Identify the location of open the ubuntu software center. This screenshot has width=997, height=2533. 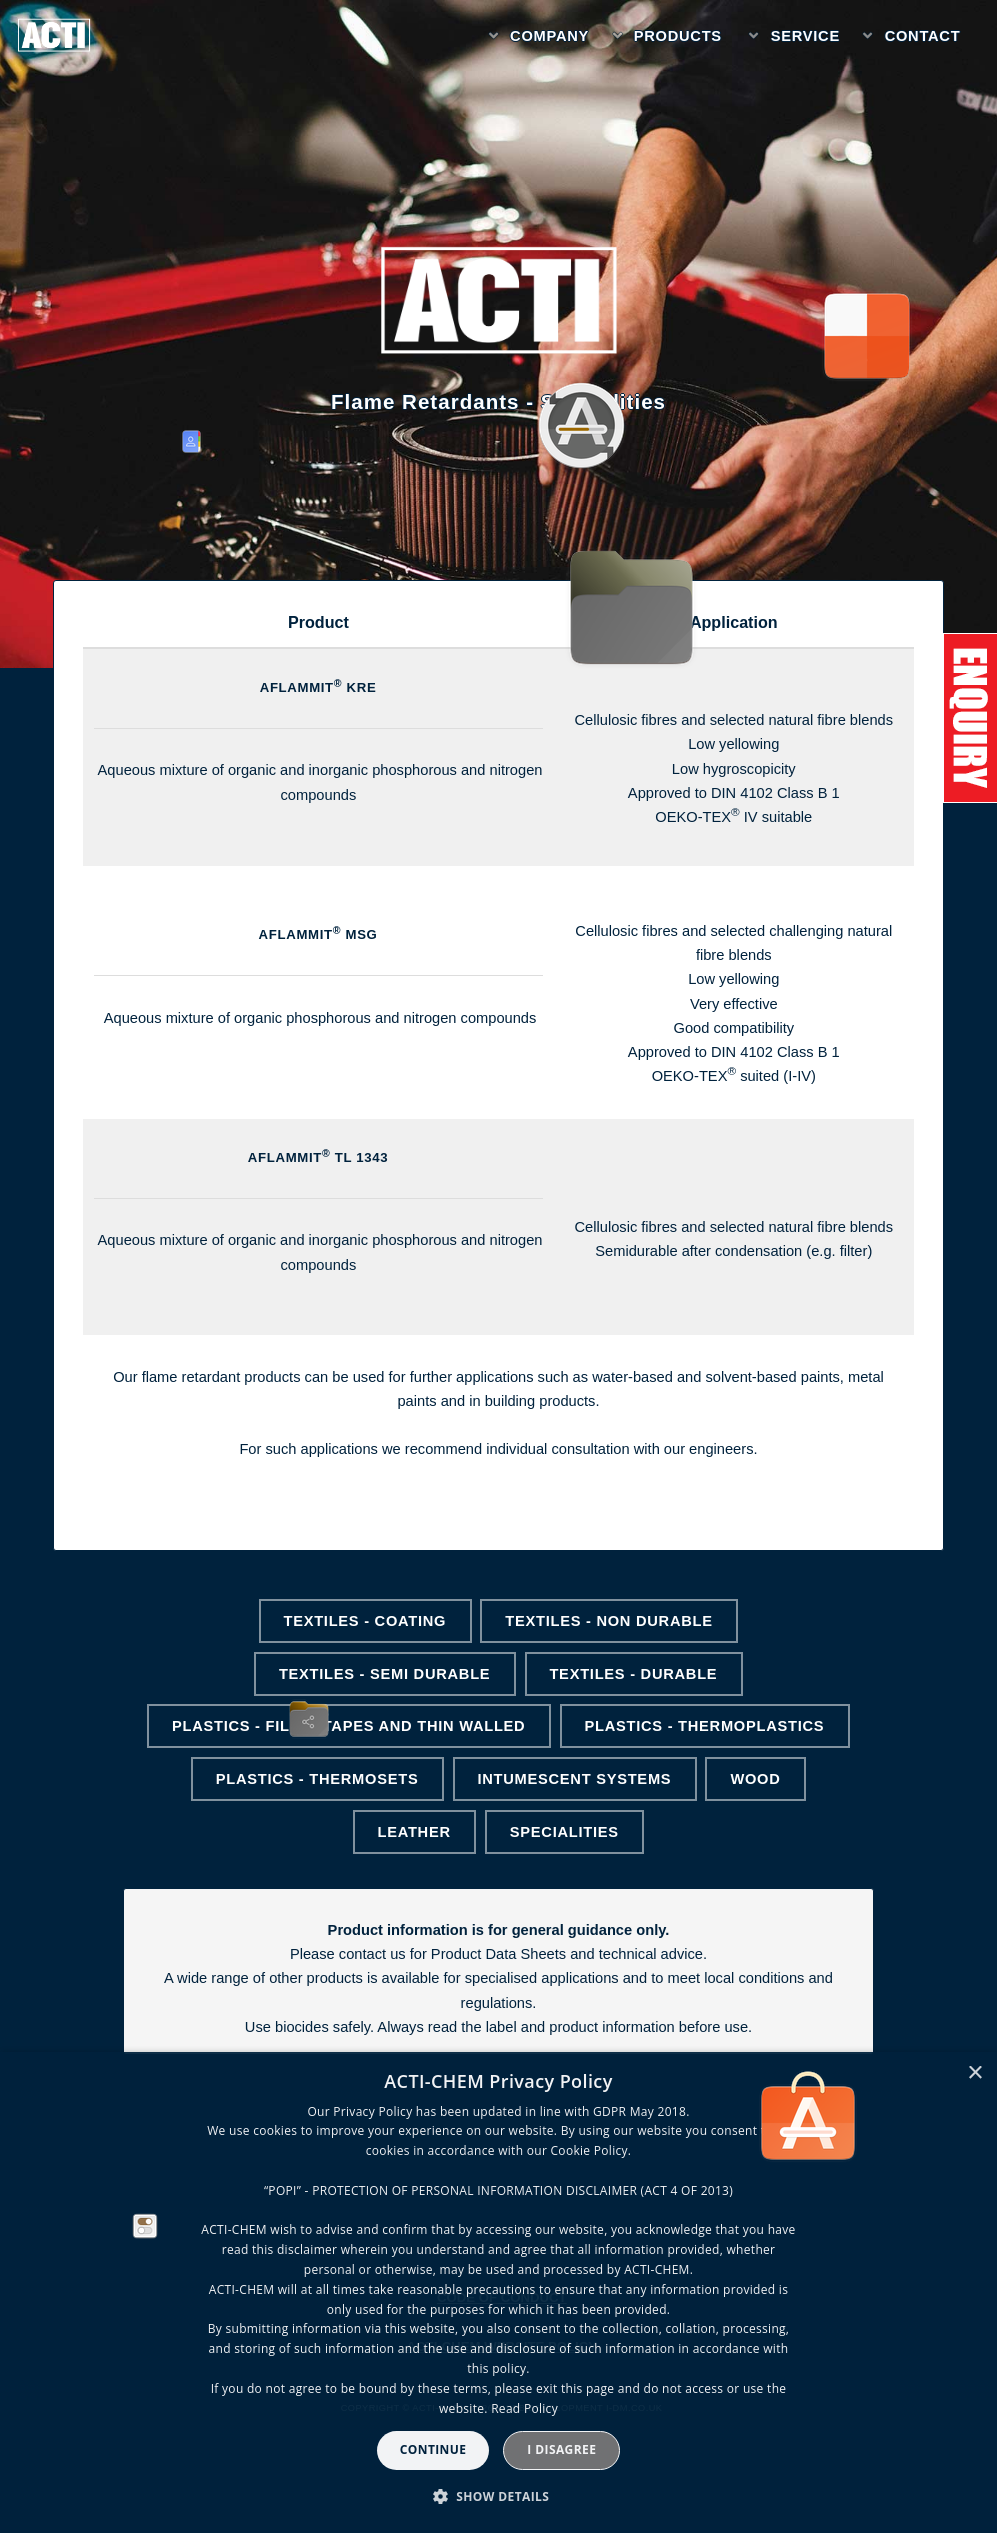
(808, 2123).